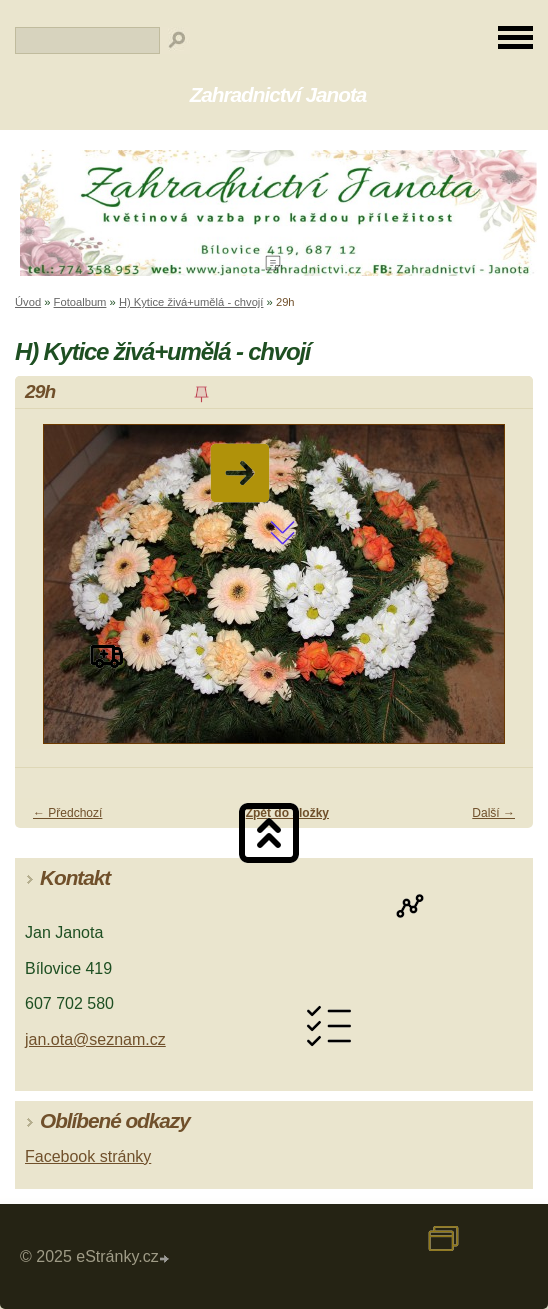  I want to click on scroll to top of page, so click(269, 833).